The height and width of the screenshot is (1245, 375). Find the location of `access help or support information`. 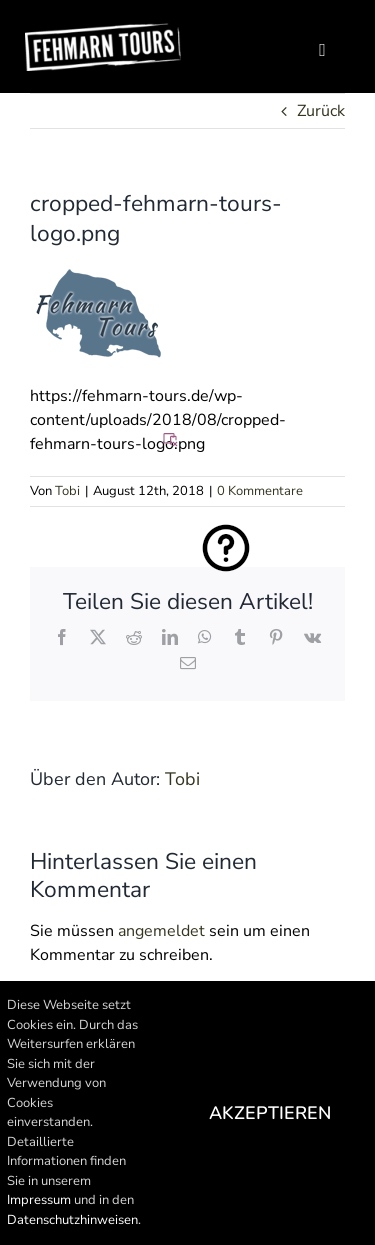

access help or support information is located at coordinates (226, 548).